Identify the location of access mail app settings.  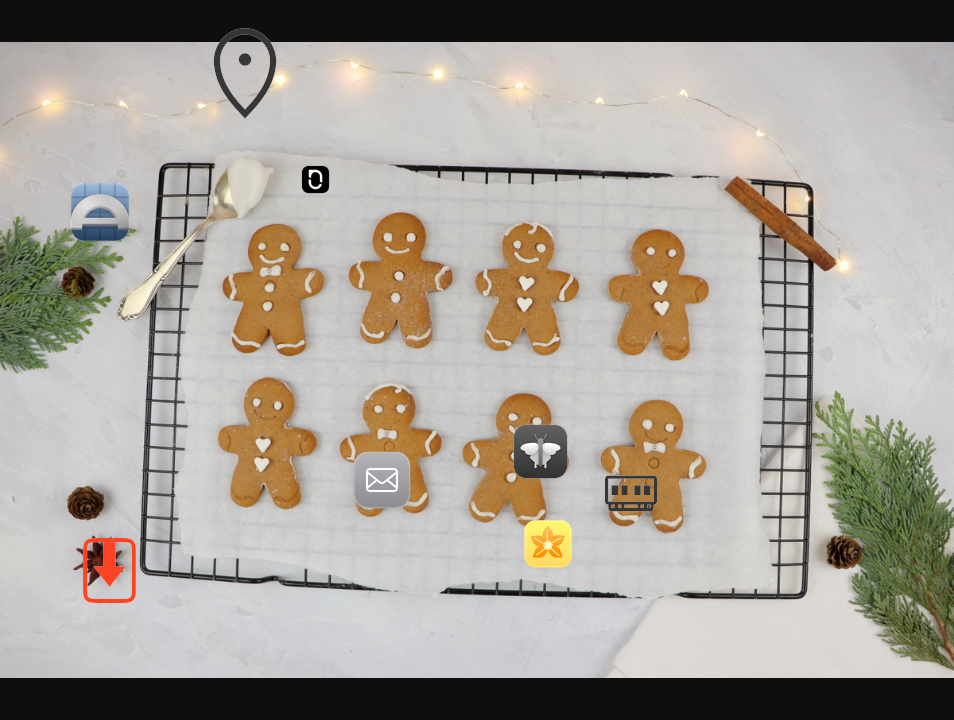
(382, 481).